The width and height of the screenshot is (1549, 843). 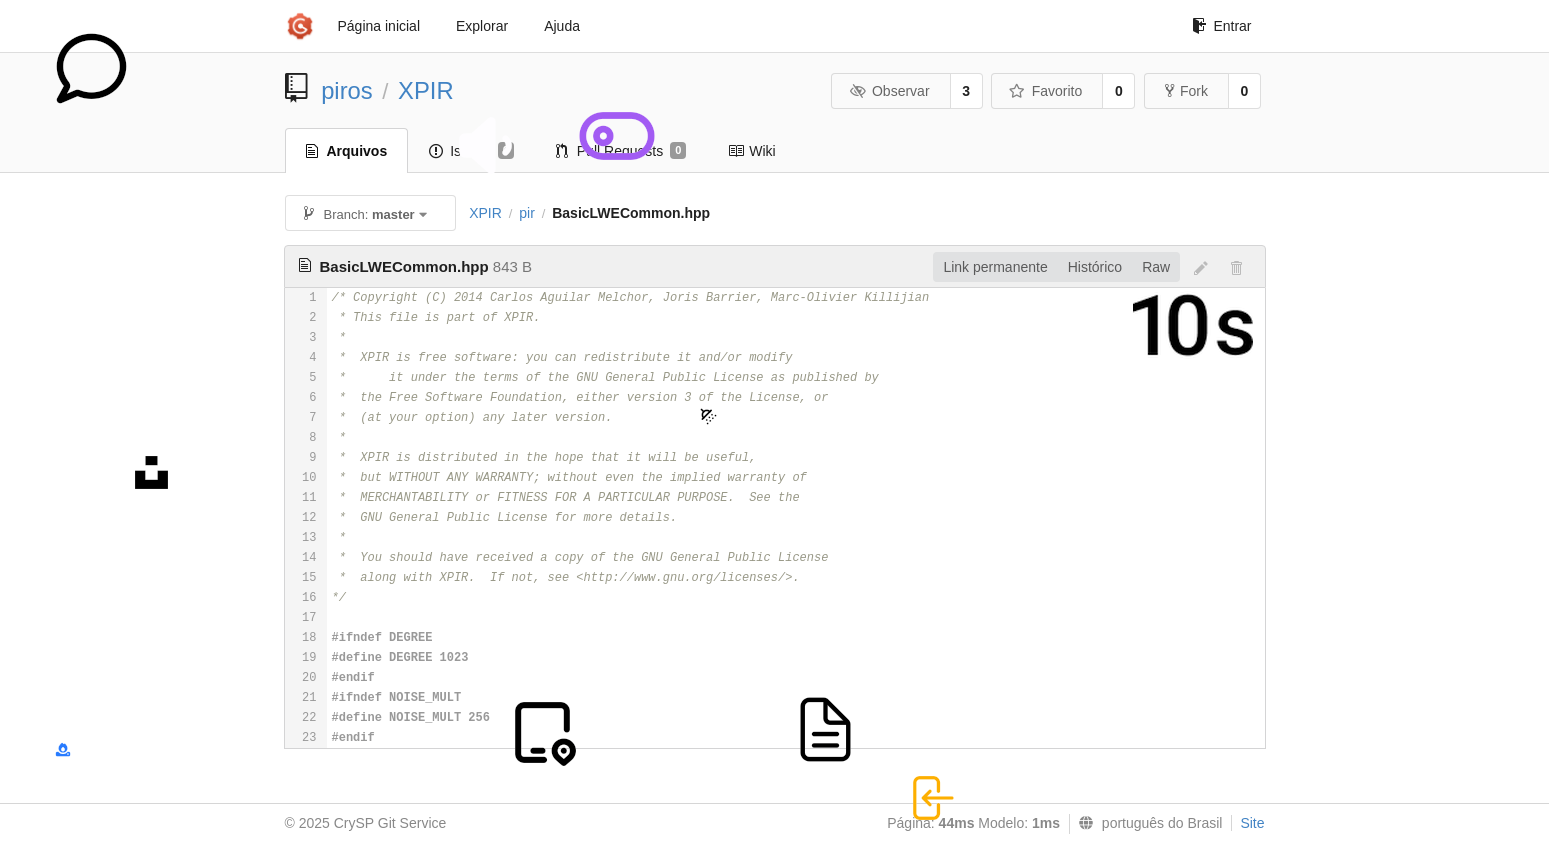 What do you see at coordinates (617, 136) in the screenshot?
I see `toggle switch in off position` at bounding box center [617, 136].